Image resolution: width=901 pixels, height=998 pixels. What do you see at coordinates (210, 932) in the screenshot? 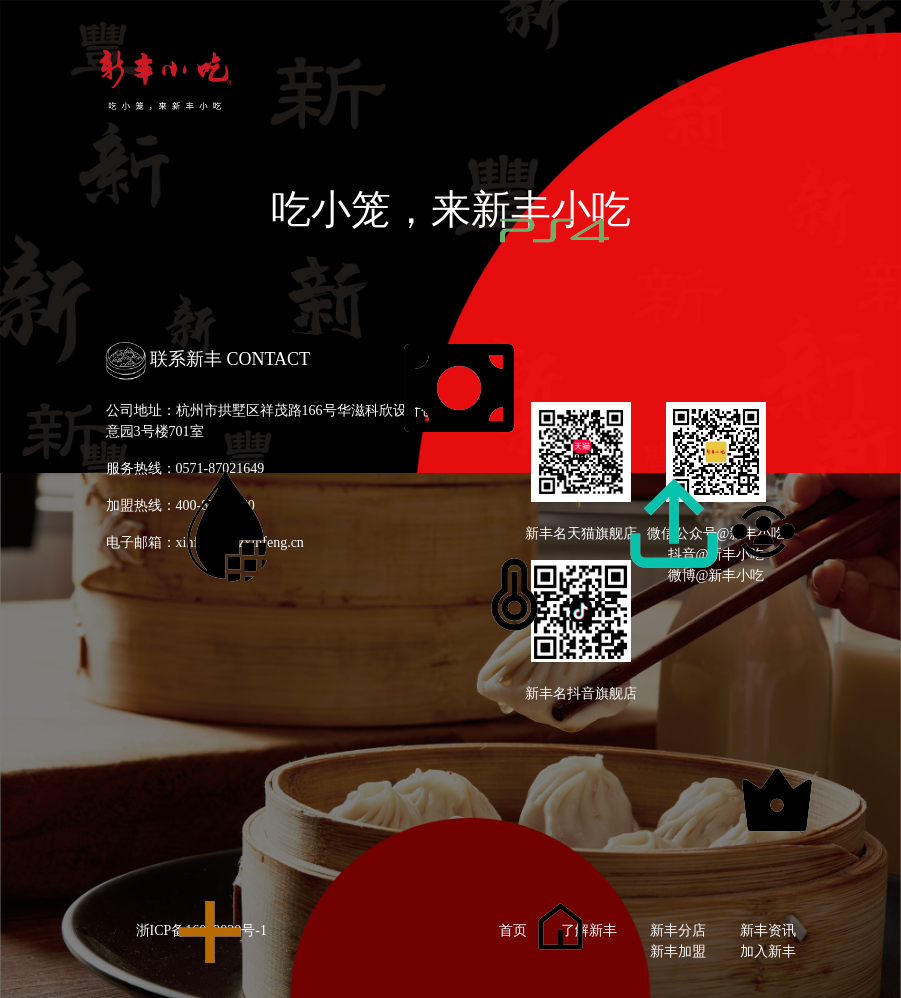
I see `add a new item` at bounding box center [210, 932].